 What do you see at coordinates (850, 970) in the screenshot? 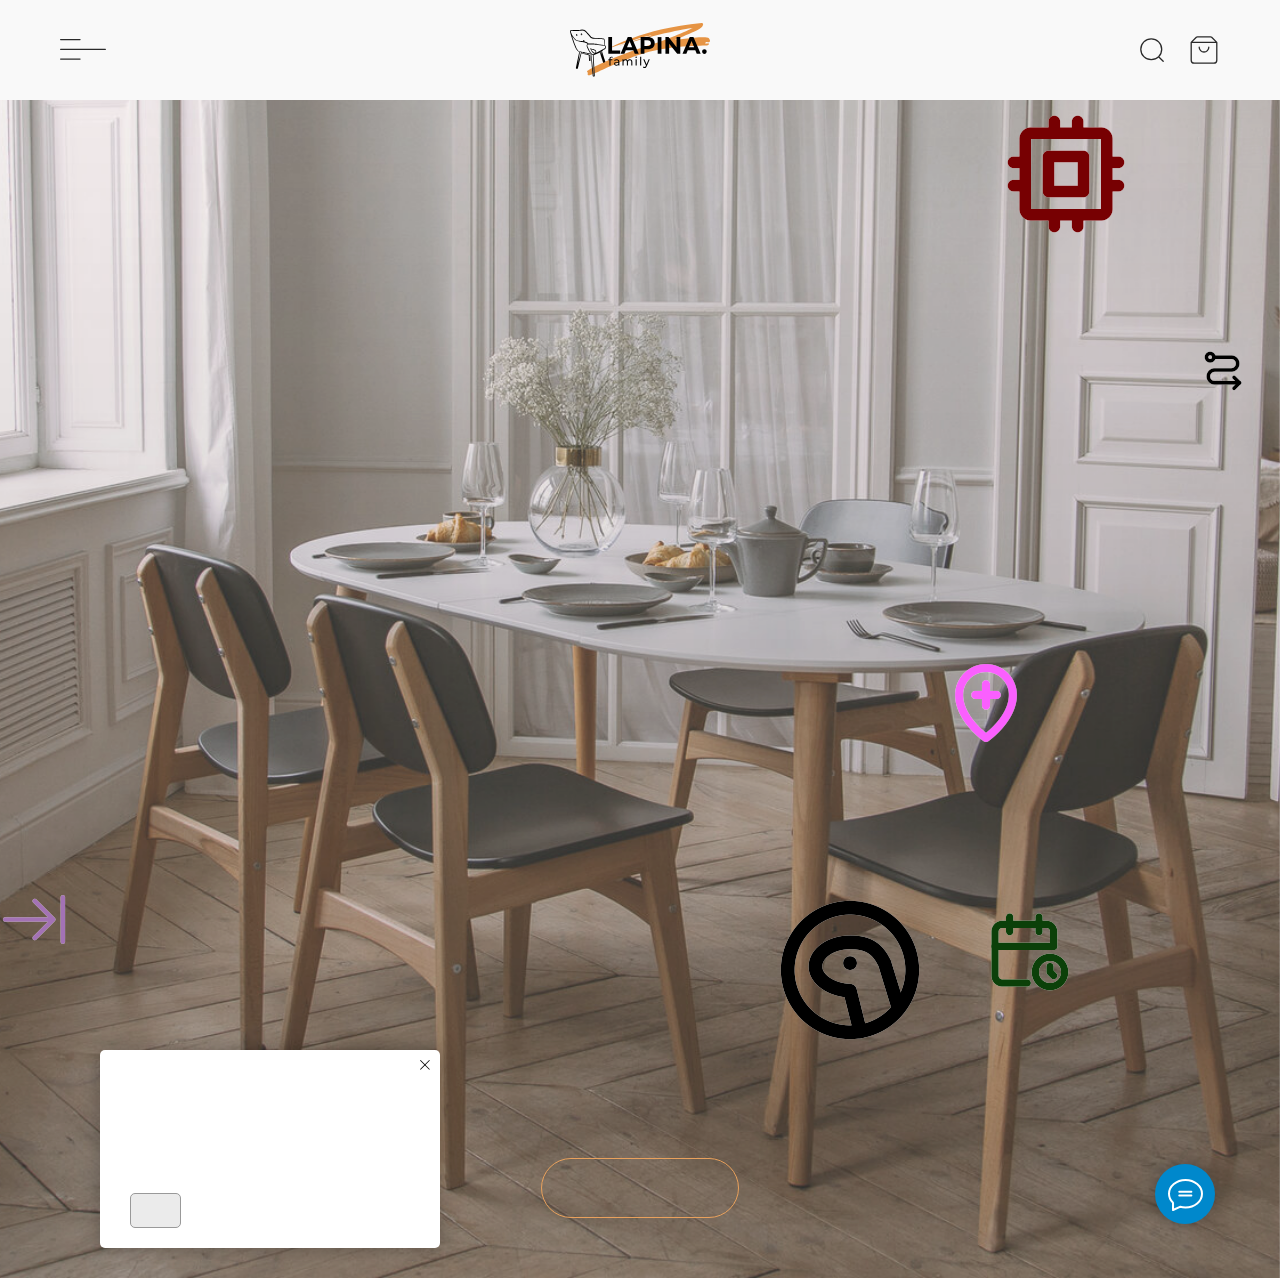
I see `link to Deno runtime or project` at bounding box center [850, 970].